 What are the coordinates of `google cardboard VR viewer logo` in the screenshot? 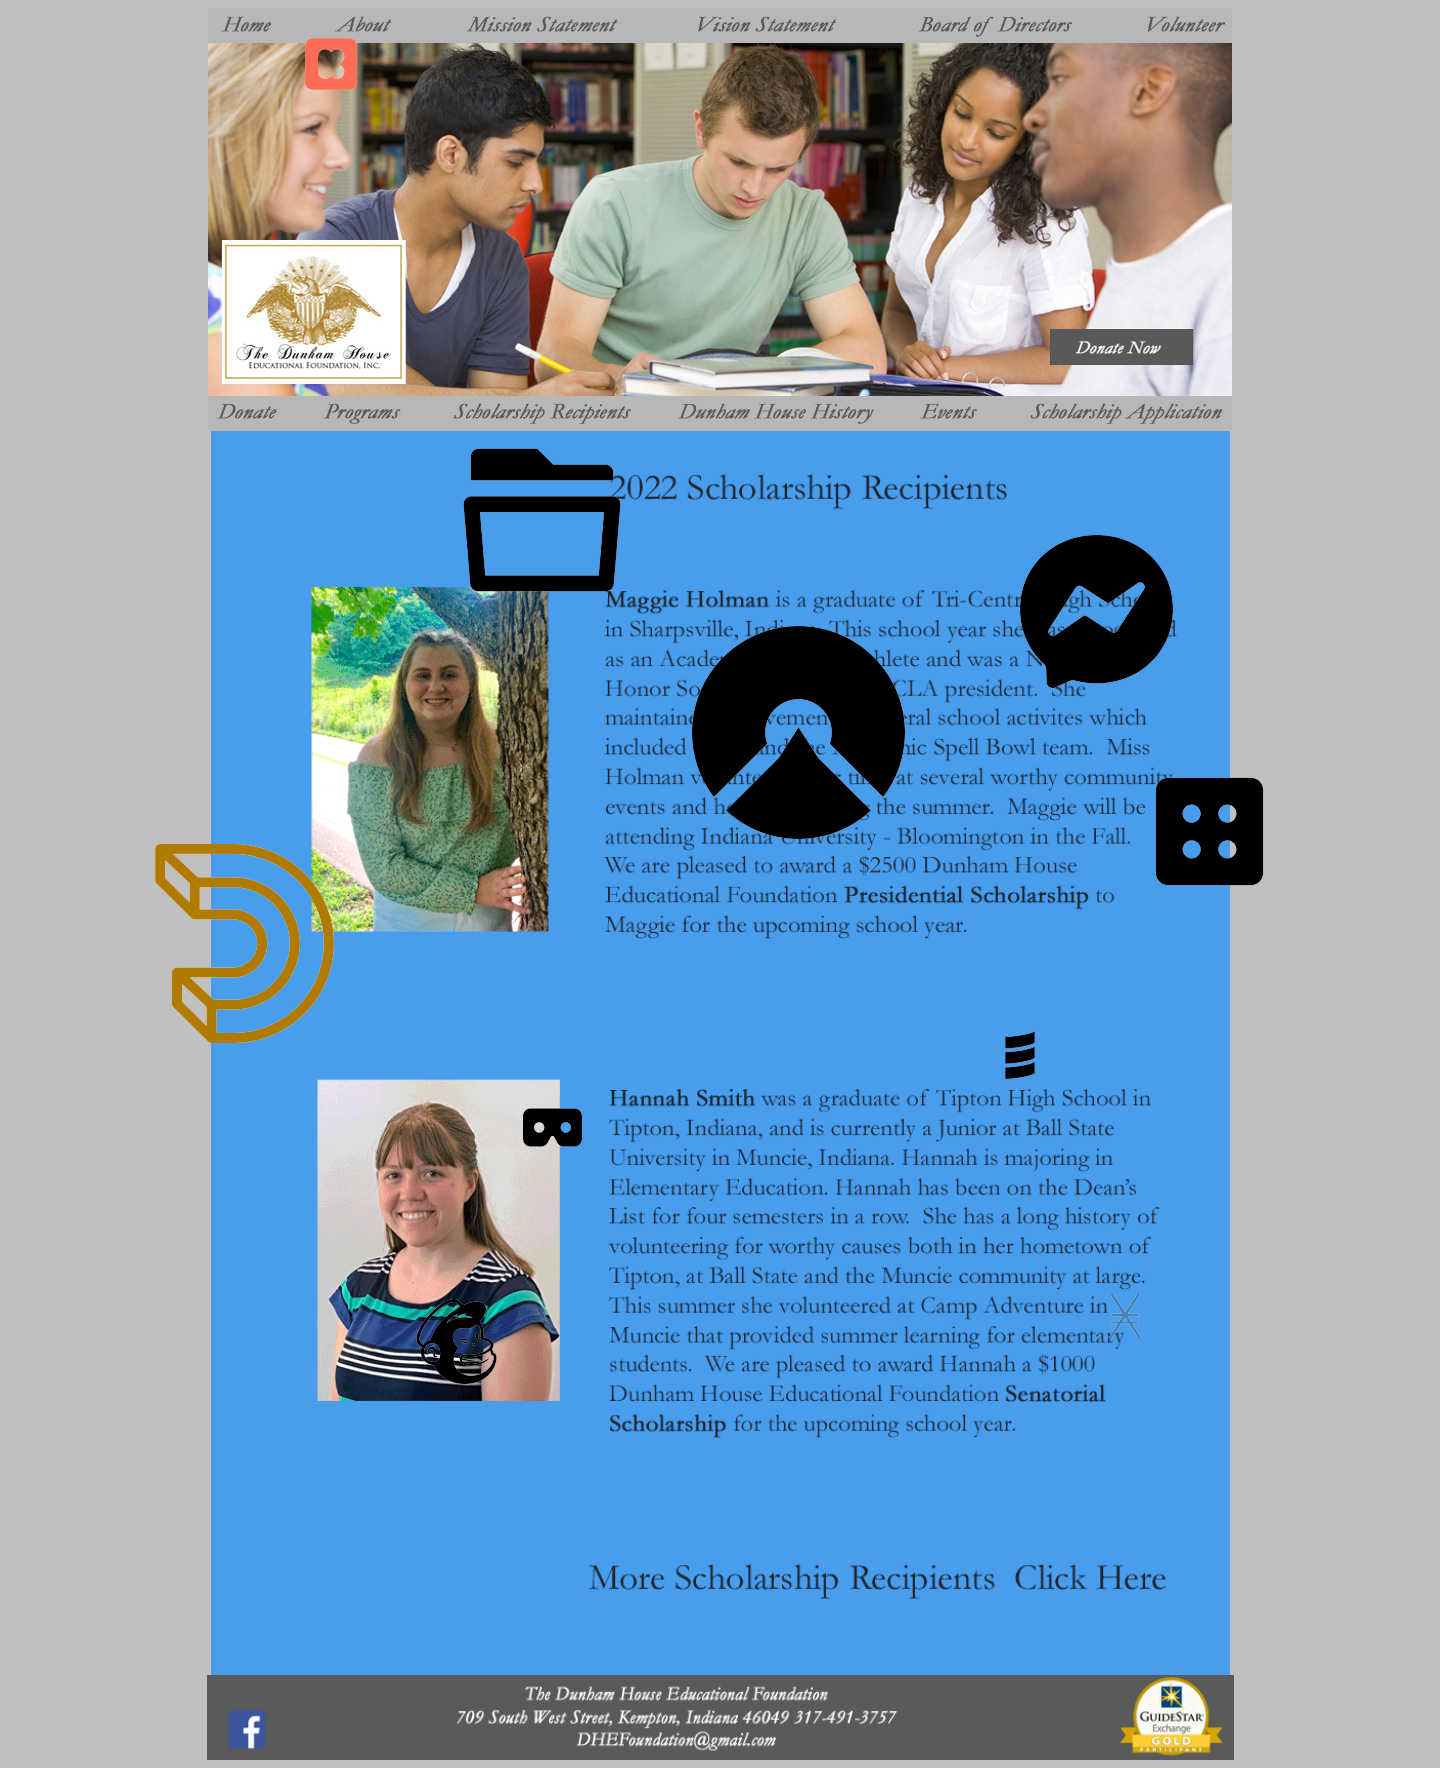 It's located at (552, 1127).